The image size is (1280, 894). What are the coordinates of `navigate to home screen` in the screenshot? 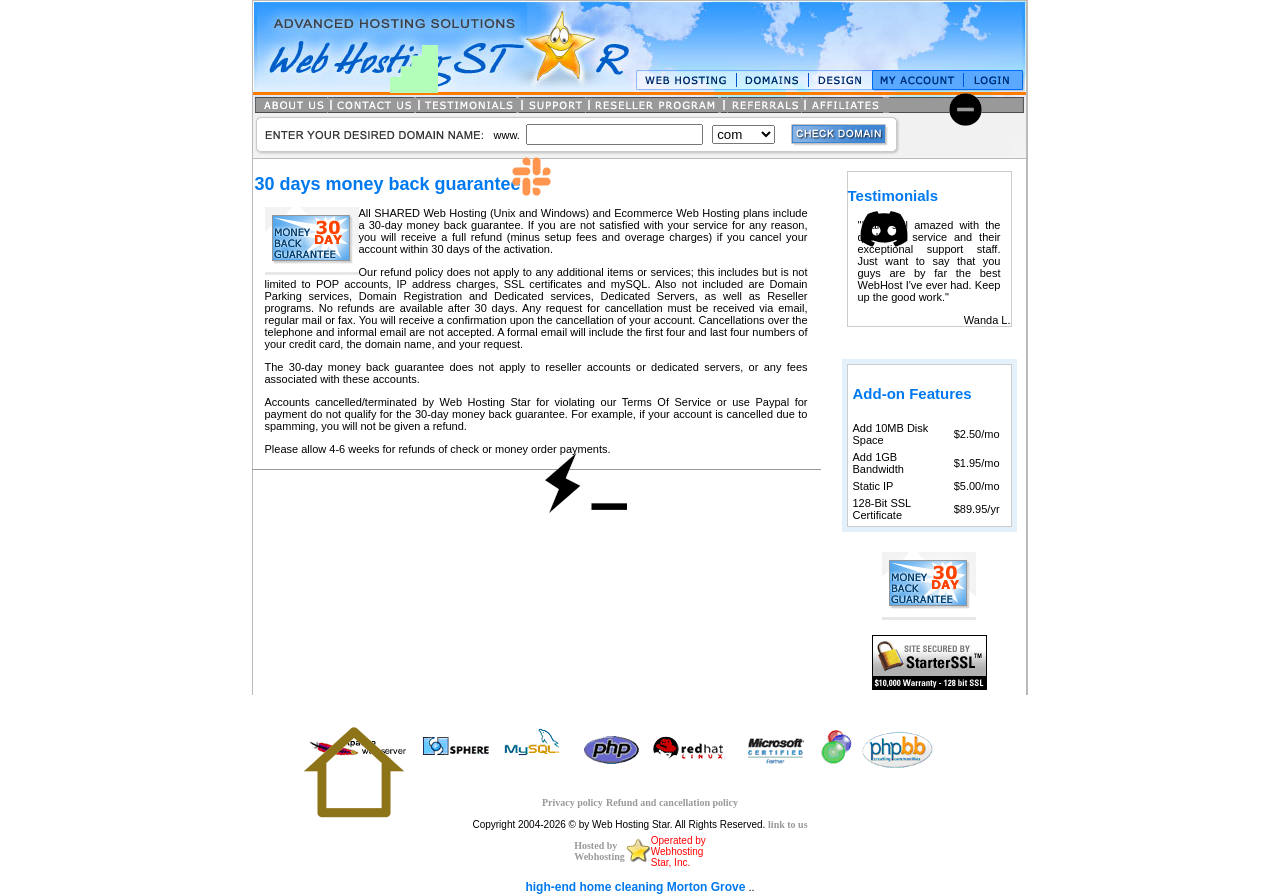 It's located at (354, 776).